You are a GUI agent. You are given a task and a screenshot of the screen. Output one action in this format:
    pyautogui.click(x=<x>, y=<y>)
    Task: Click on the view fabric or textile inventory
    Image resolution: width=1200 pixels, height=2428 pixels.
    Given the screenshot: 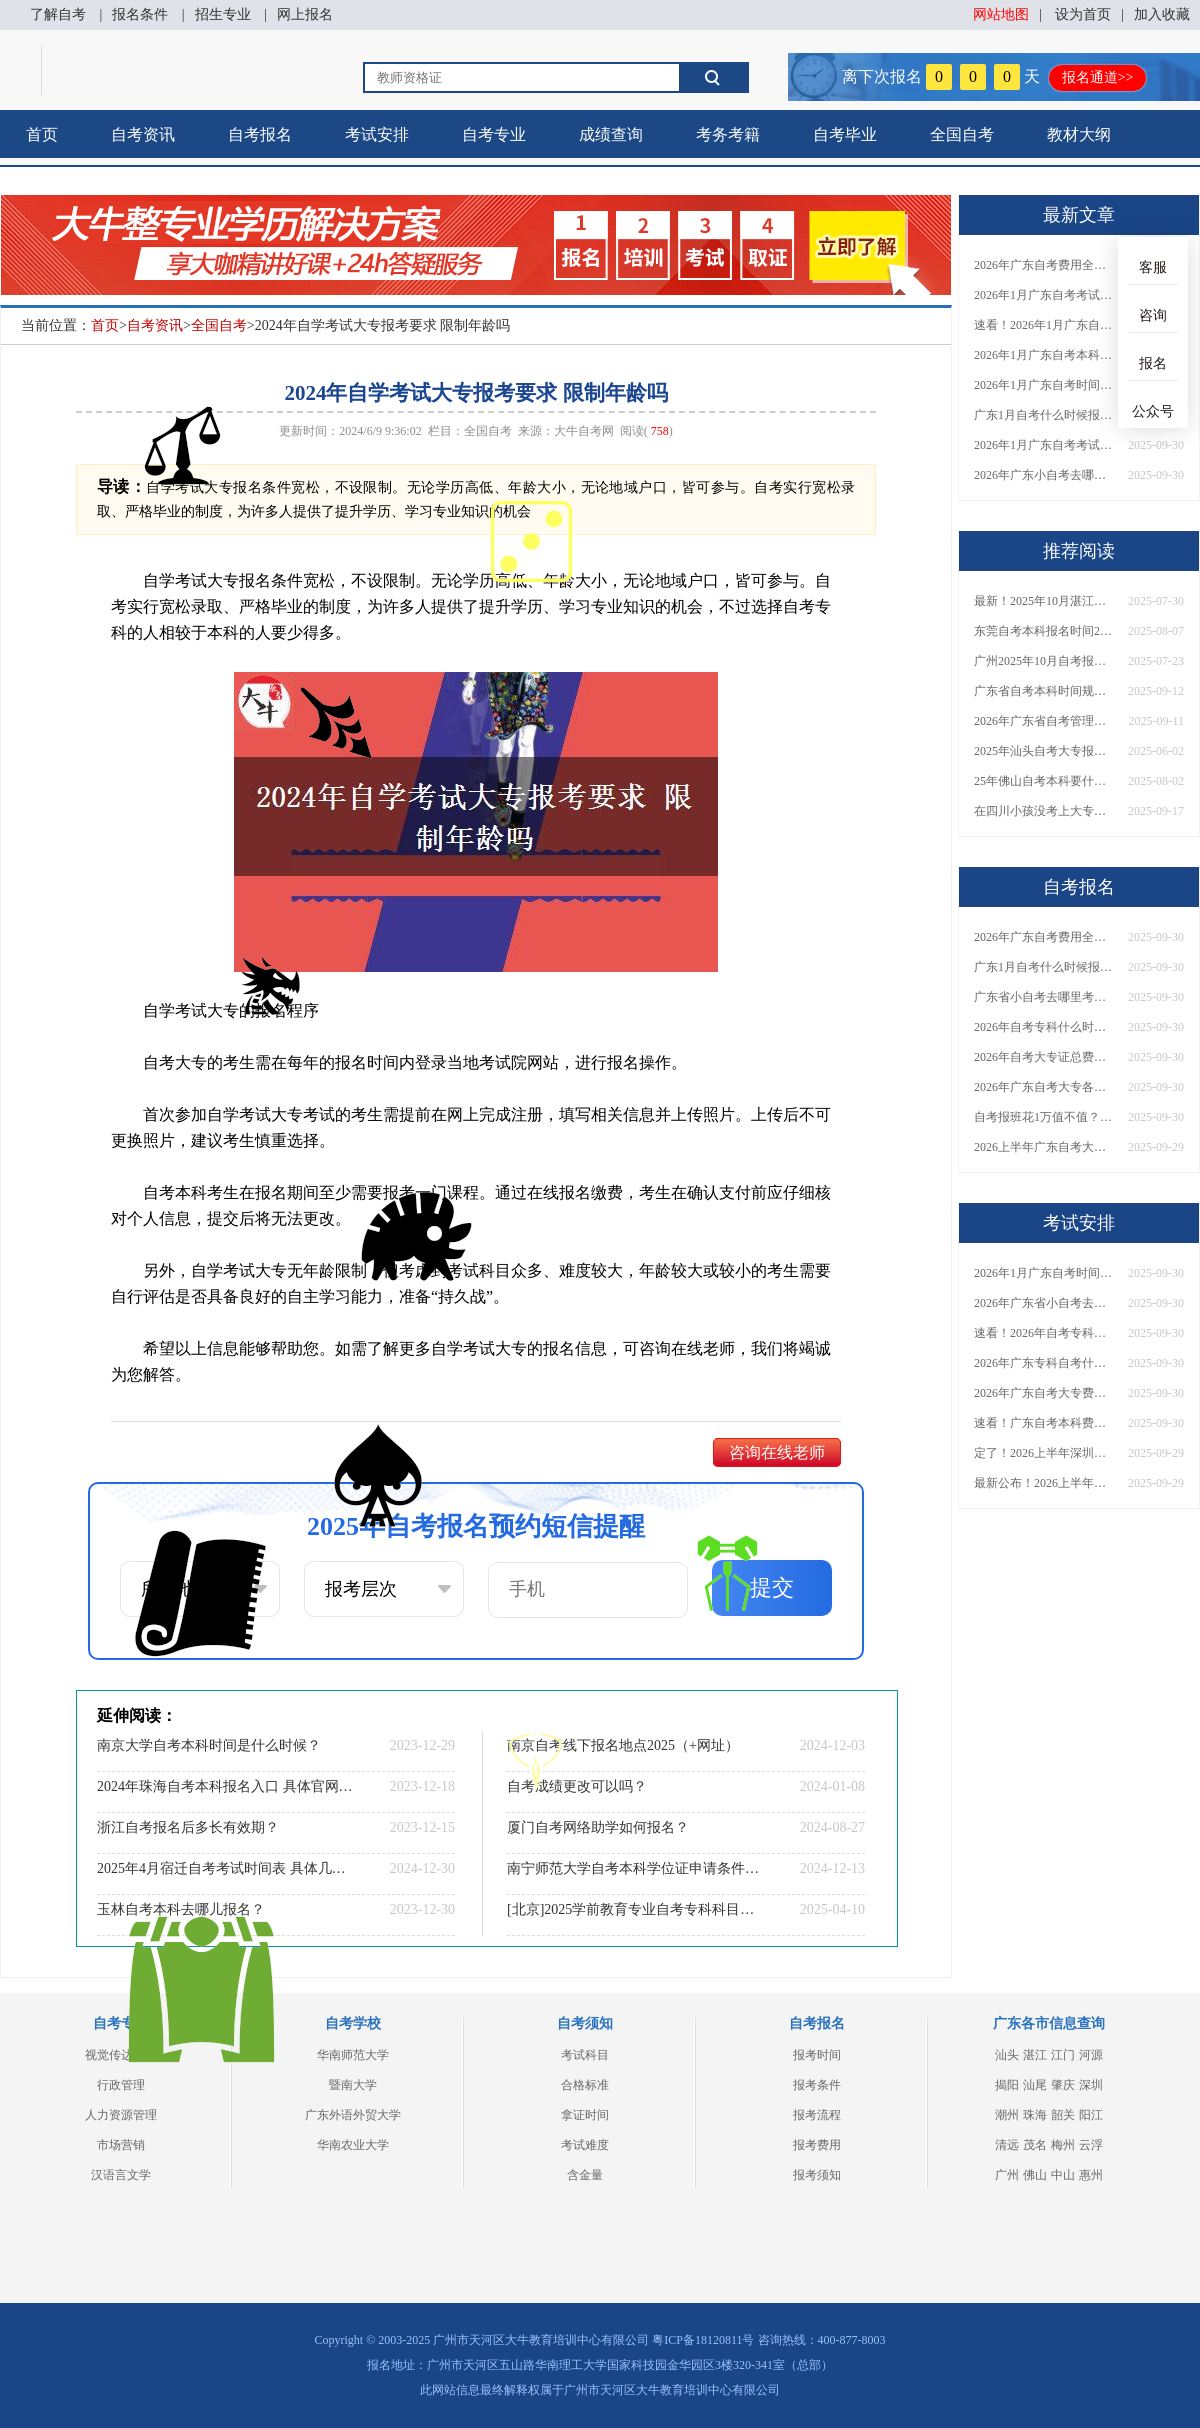 What is the action you would take?
    pyautogui.click(x=200, y=1593)
    